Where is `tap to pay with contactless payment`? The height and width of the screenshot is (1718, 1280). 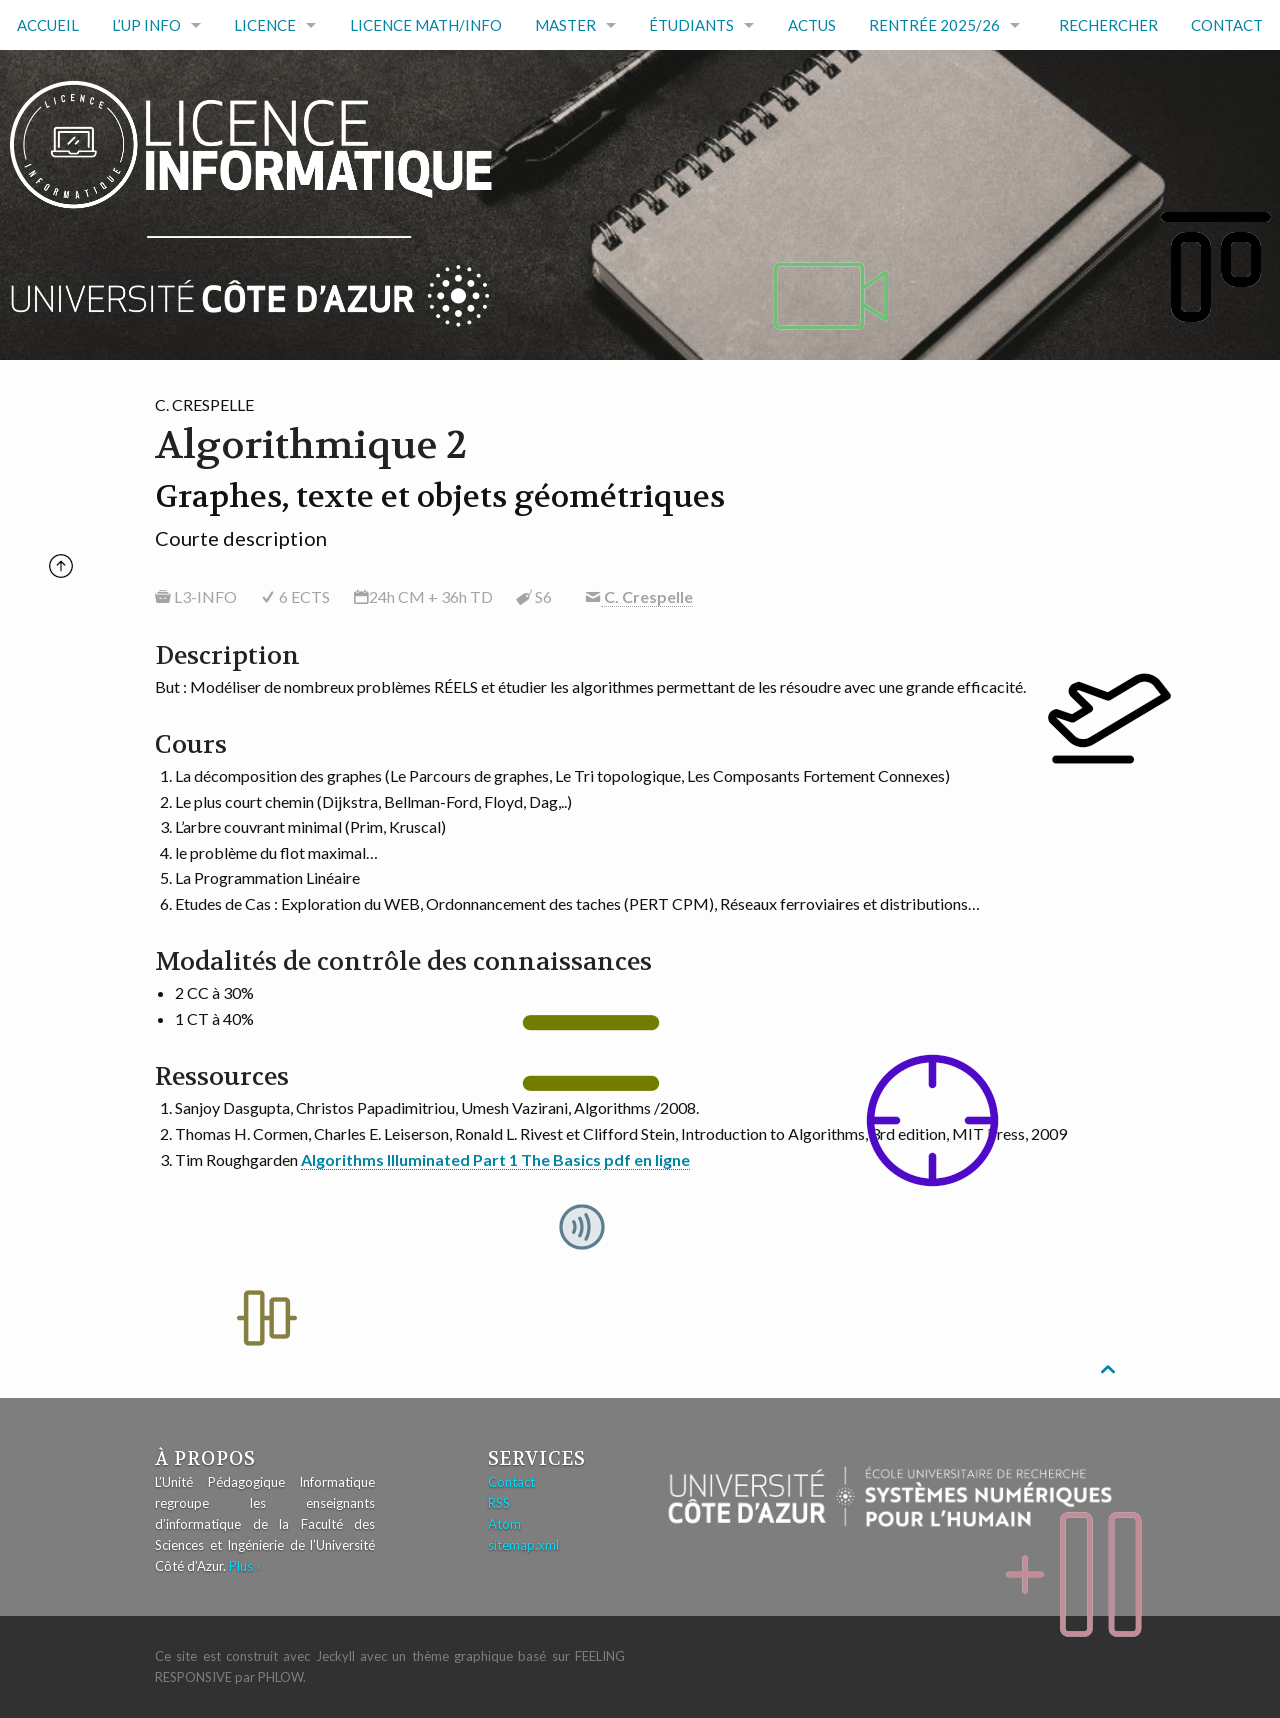
tap to pay with contactless payment is located at coordinates (582, 1227).